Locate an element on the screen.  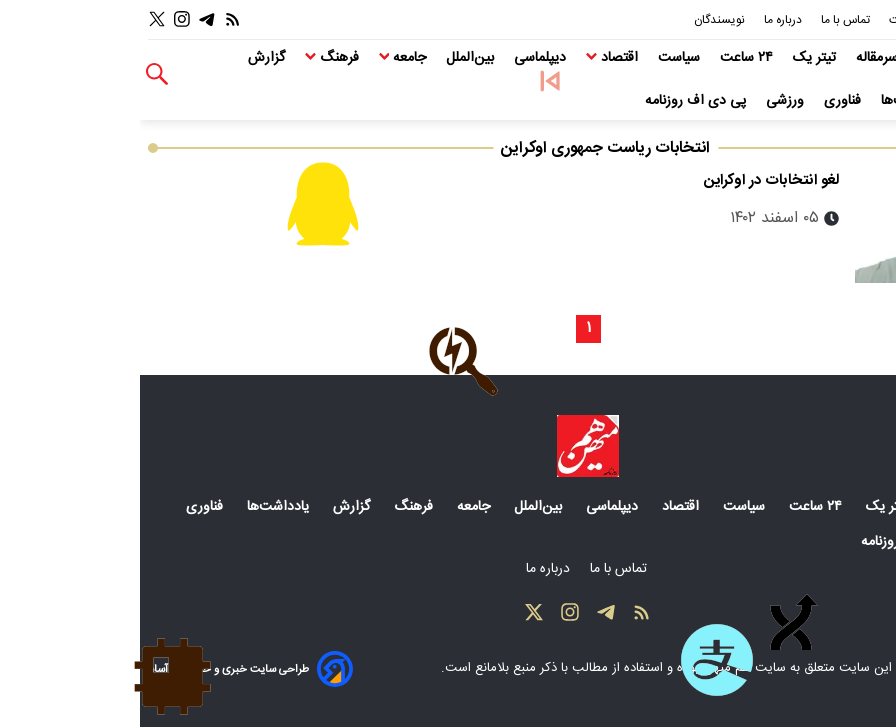
skip to previous track is located at coordinates (551, 81).